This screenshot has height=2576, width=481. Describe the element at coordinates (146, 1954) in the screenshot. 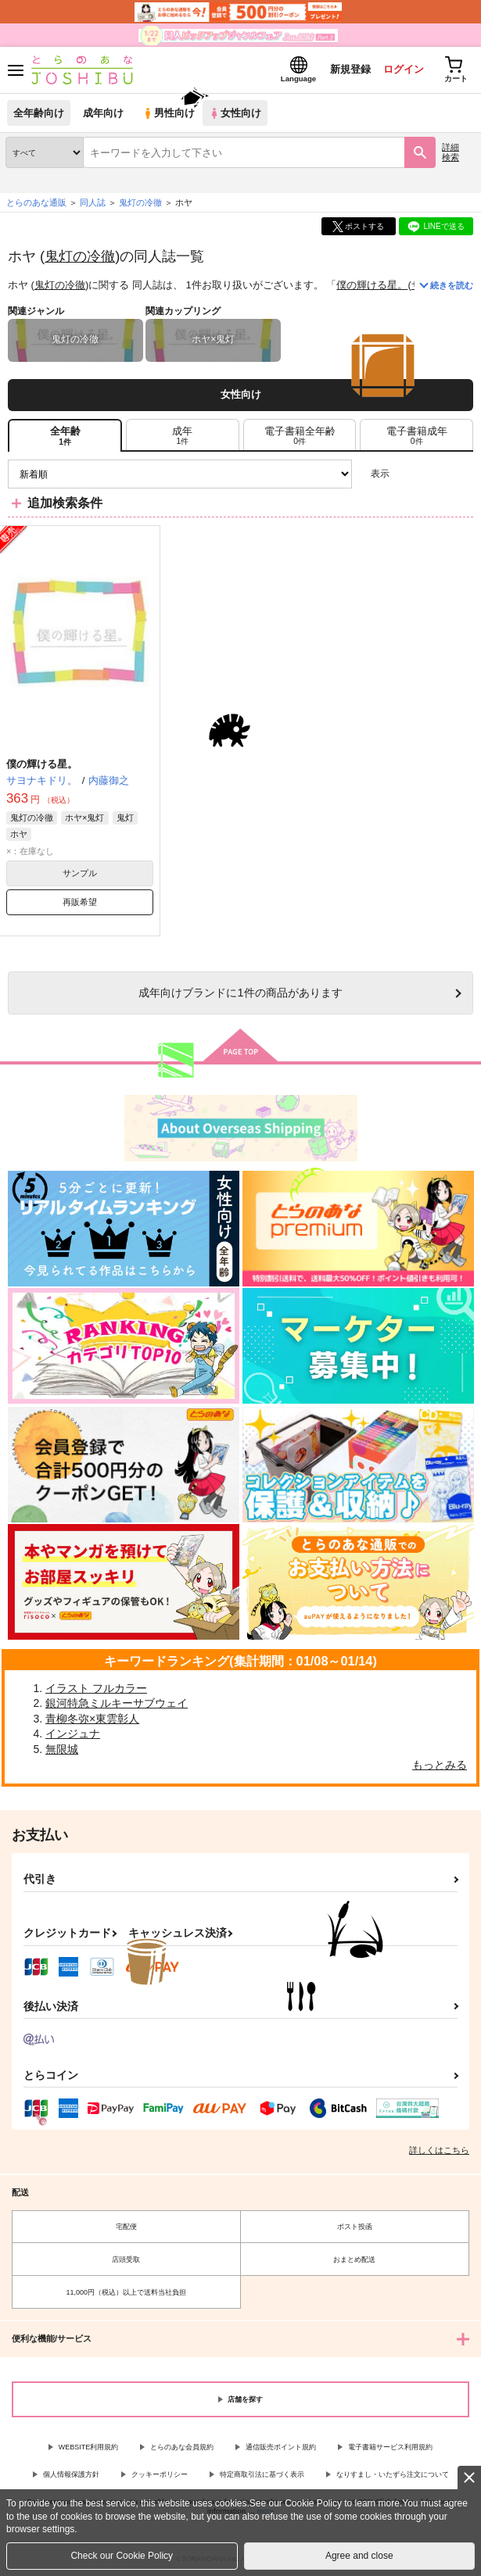

I see `empty trash or recycle bin` at that location.